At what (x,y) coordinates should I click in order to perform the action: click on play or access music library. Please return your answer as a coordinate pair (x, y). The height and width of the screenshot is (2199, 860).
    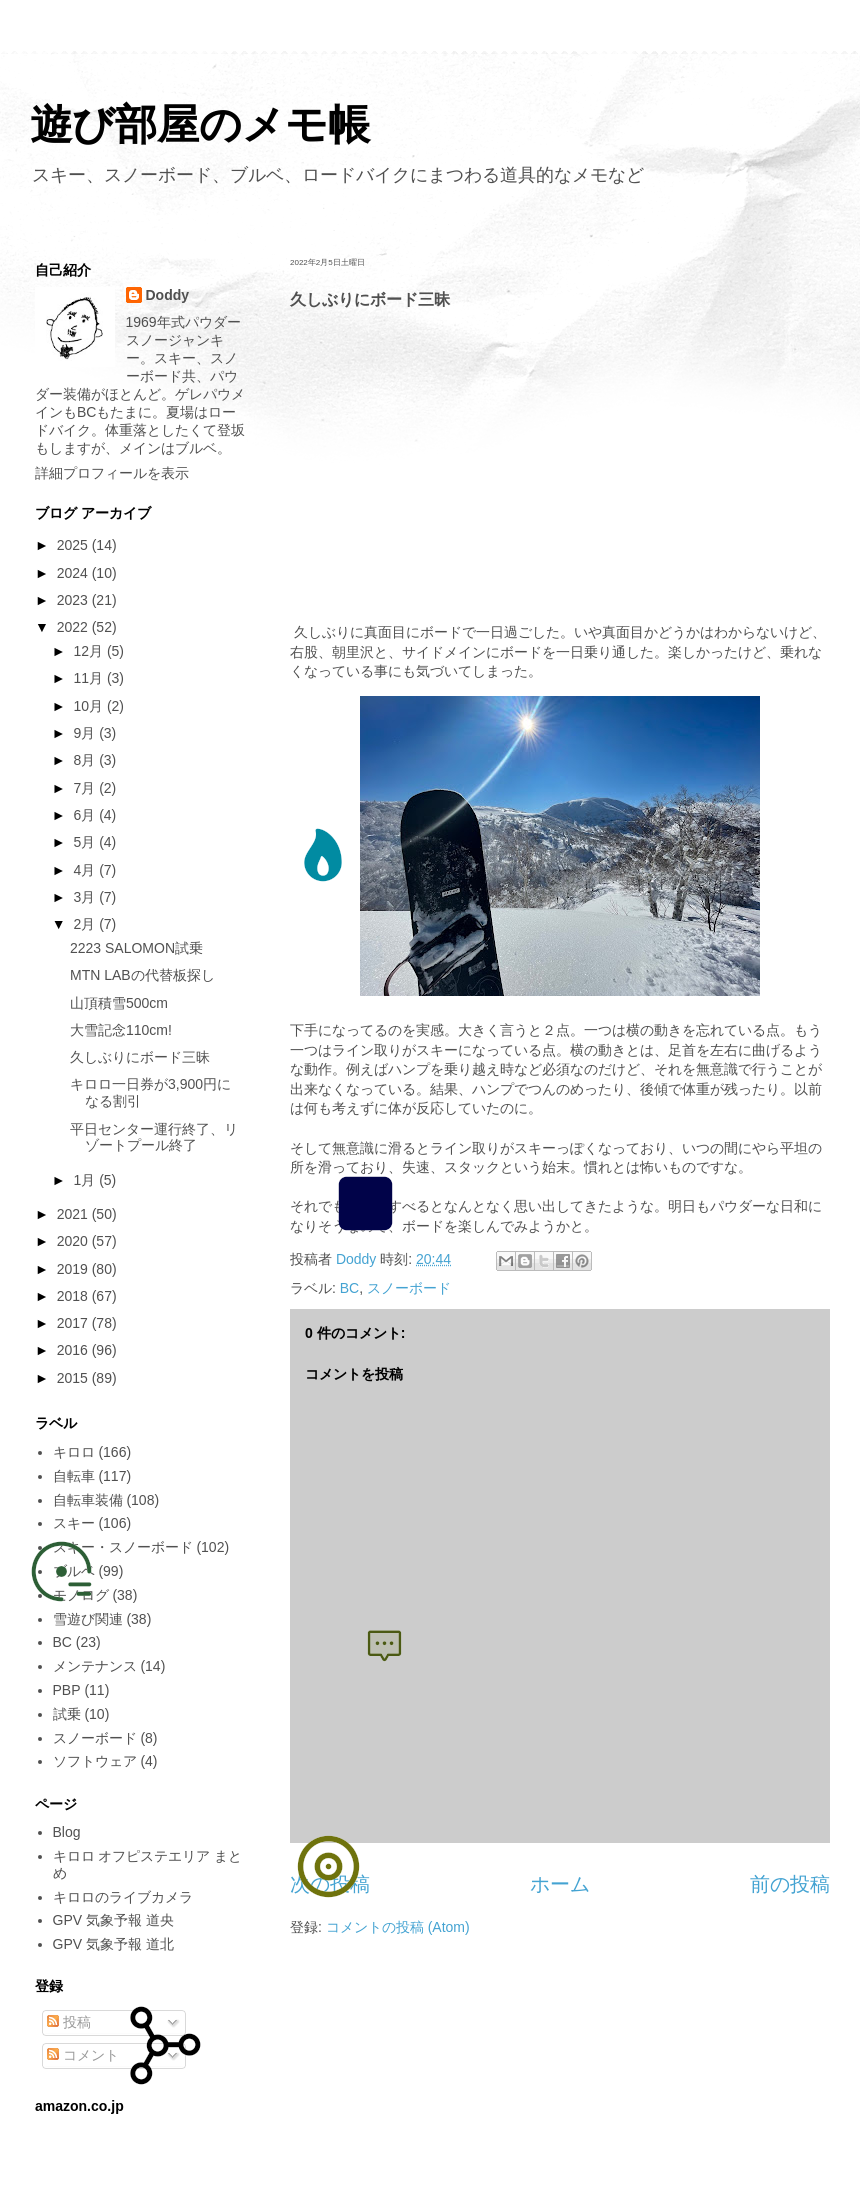
    Looking at the image, I should click on (328, 1866).